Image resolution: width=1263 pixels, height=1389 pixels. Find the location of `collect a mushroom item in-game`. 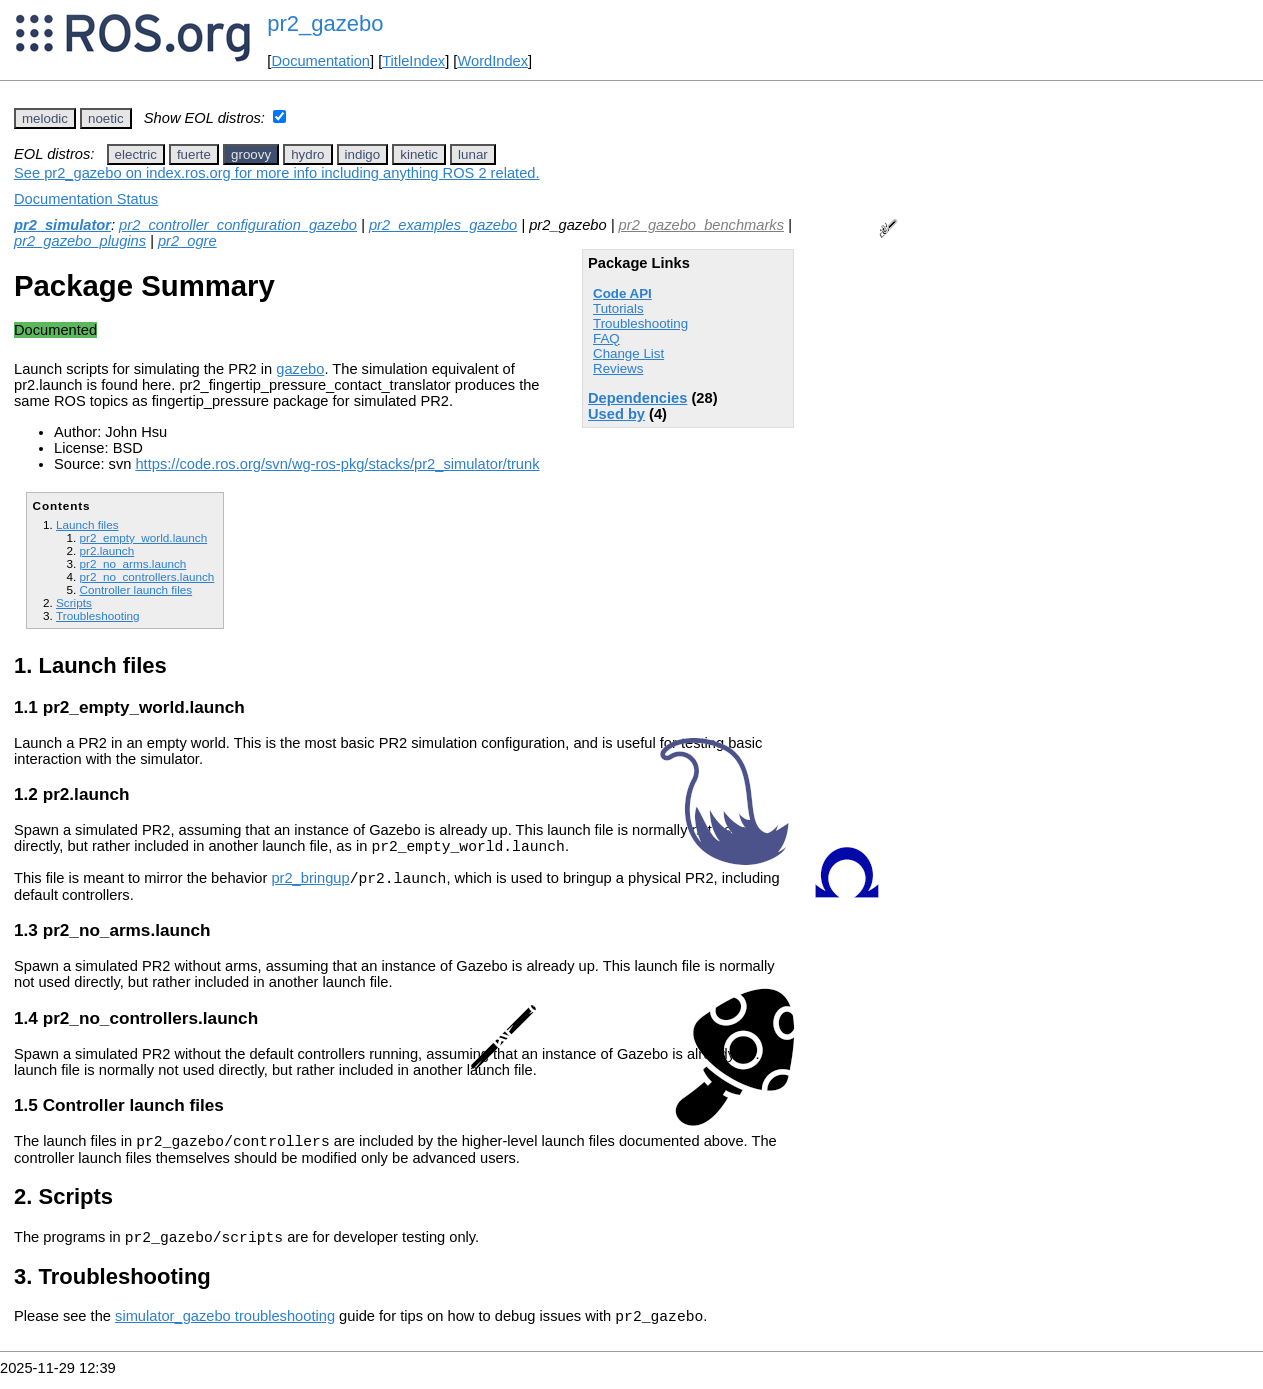

collect a mushroom item in-game is located at coordinates (733, 1057).